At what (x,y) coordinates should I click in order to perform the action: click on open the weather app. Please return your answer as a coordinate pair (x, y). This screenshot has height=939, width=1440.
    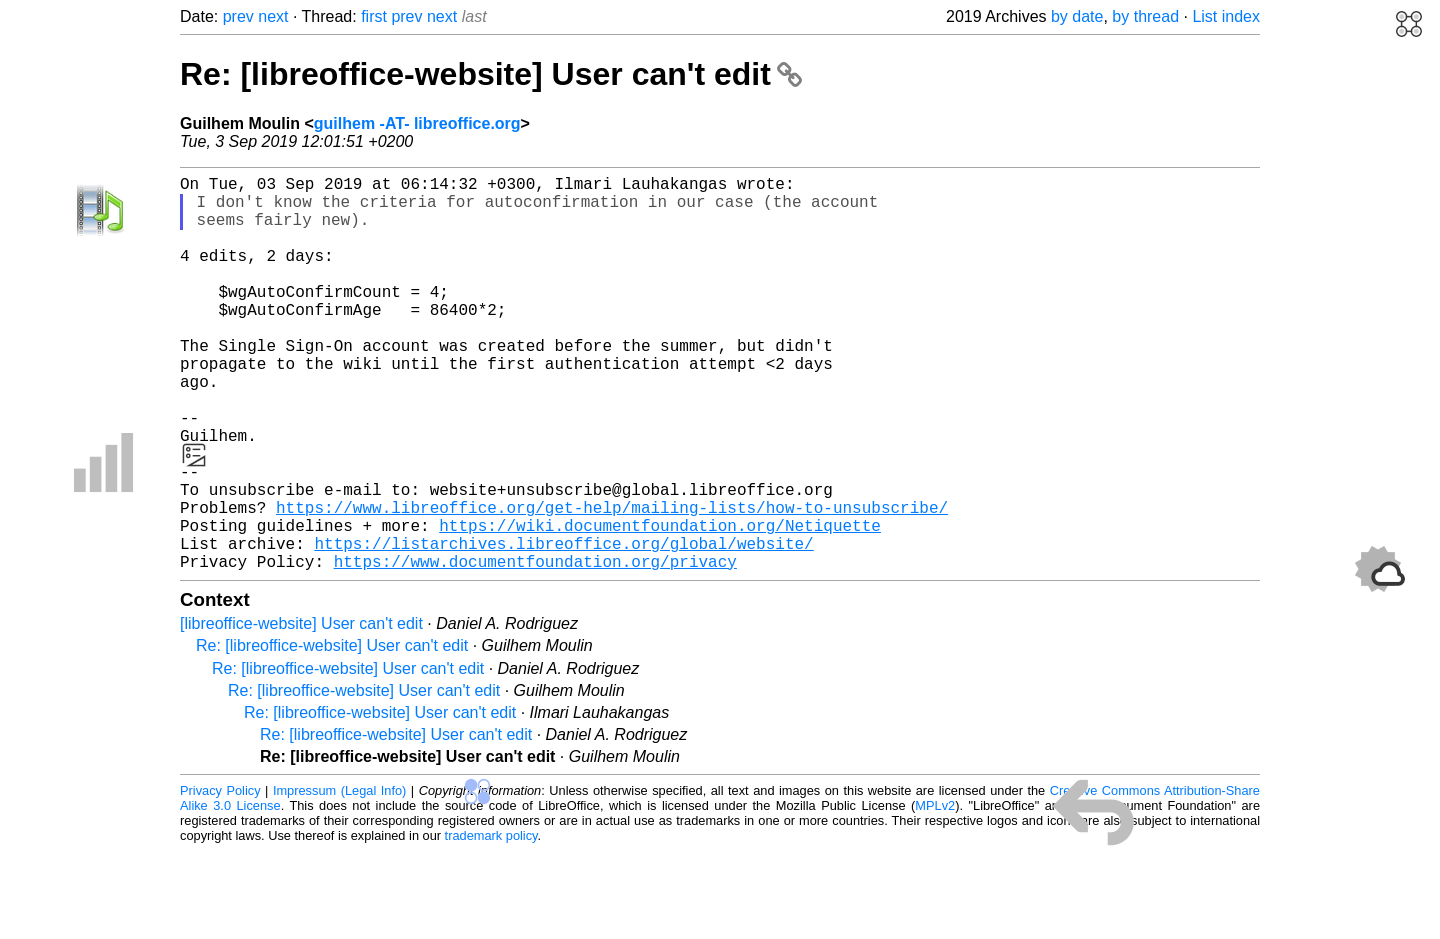
    Looking at the image, I should click on (1378, 569).